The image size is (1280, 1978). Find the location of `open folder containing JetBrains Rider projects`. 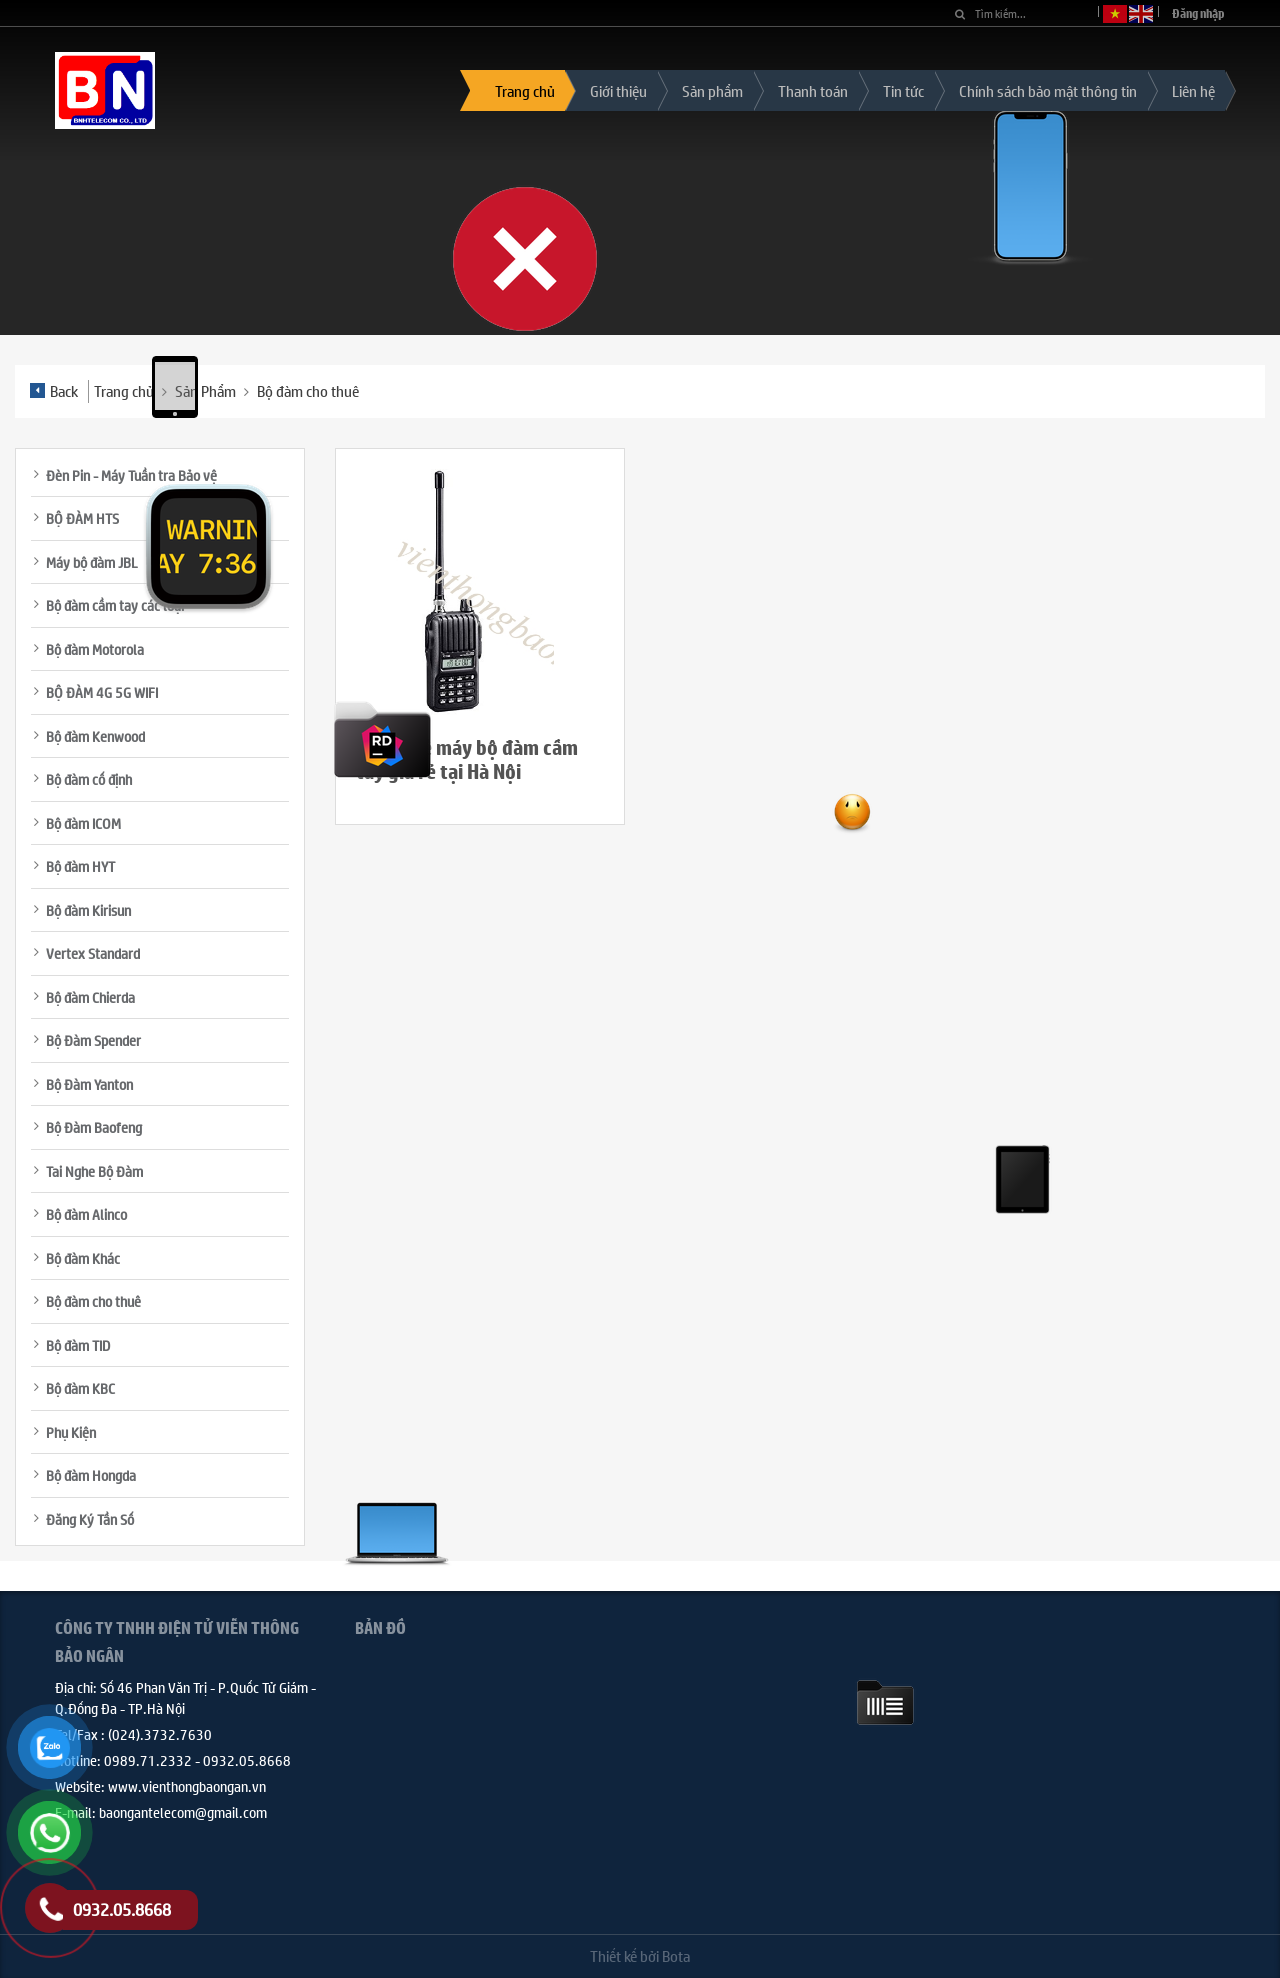

open folder containing JetBrains Rider projects is located at coordinates (382, 742).